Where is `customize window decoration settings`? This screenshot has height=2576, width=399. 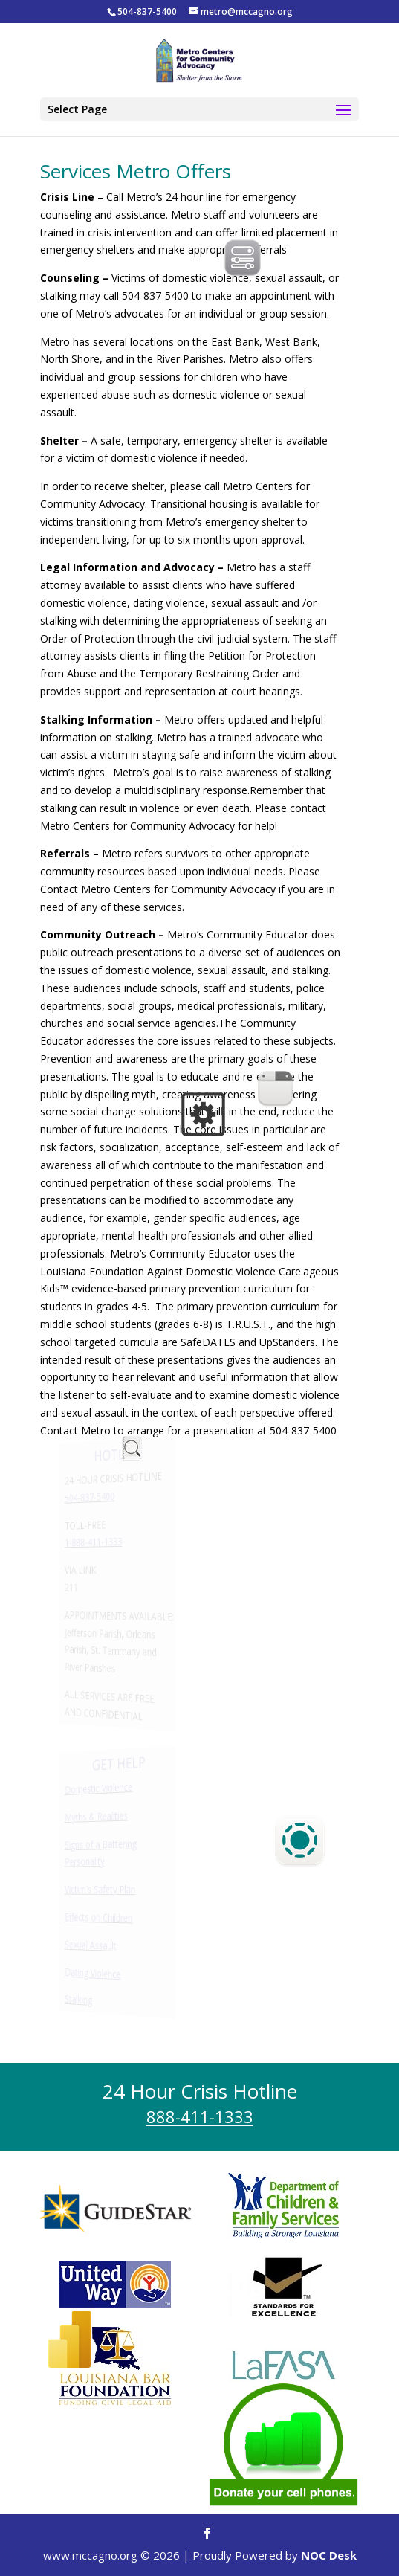 customize window decoration settings is located at coordinates (275, 1088).